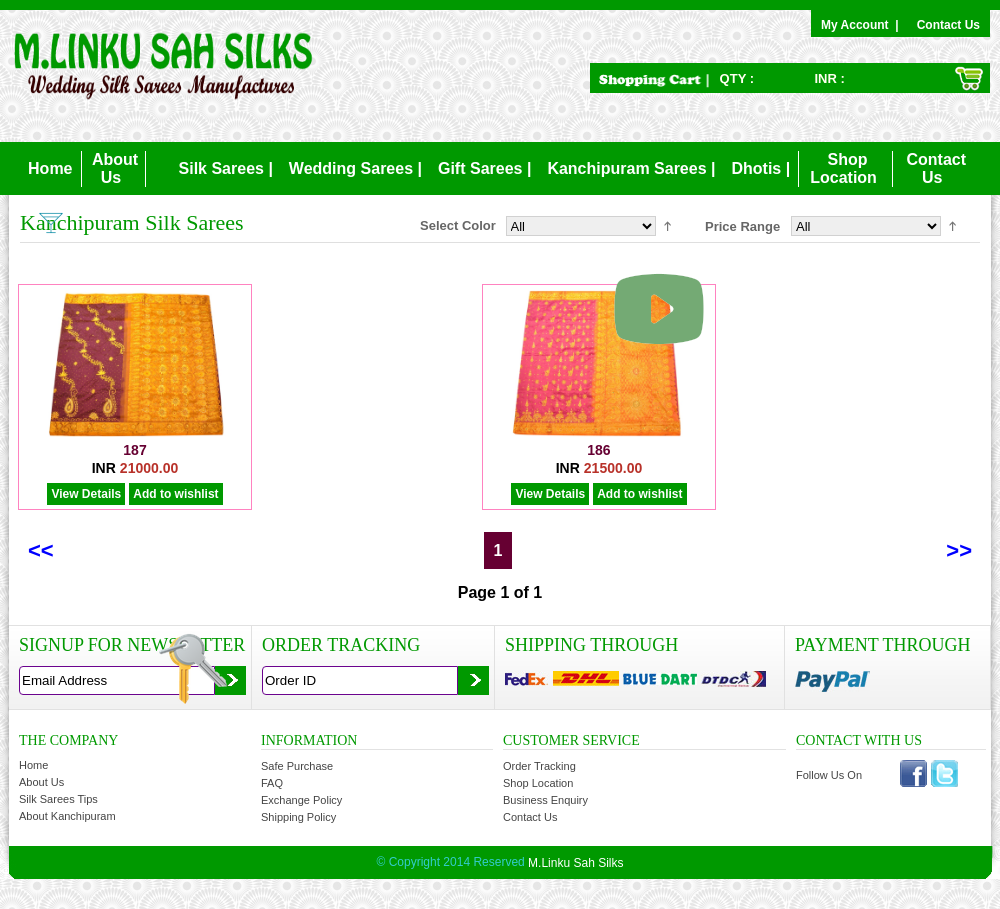  I want to click on access security credentials or passwords, so click(193, 669).